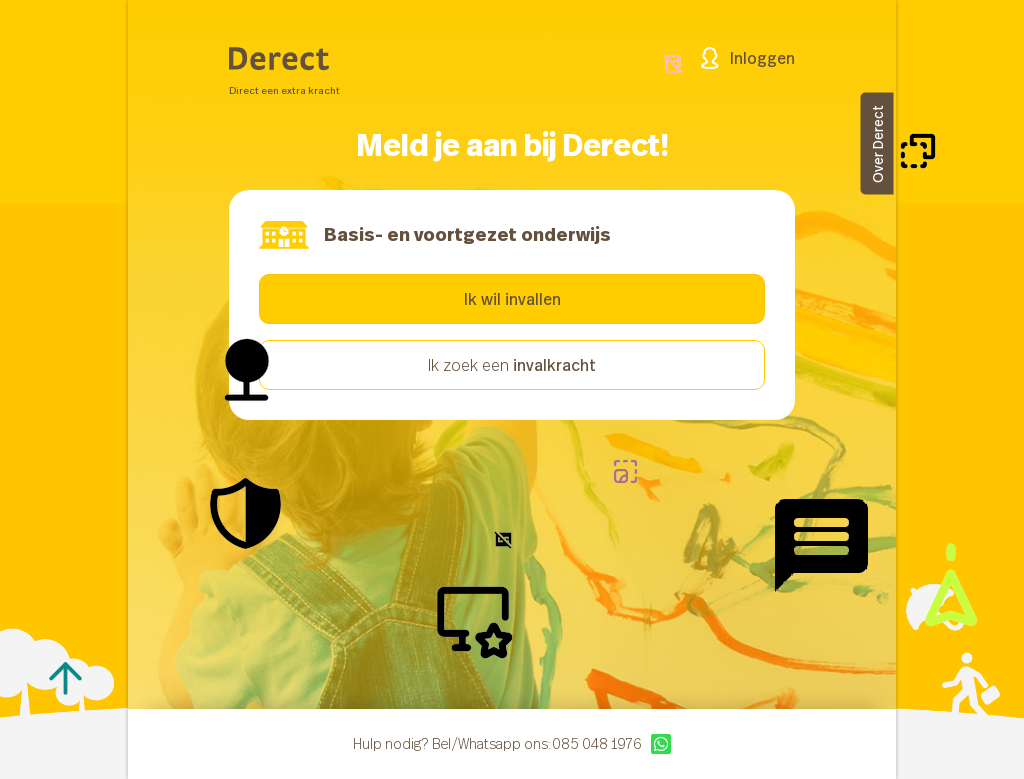 The height and width of the screenshot is (779, 1024). Describe the element at coordinates (473, 619) in the screenshot. I see `mark desktop as favorite` at that location.